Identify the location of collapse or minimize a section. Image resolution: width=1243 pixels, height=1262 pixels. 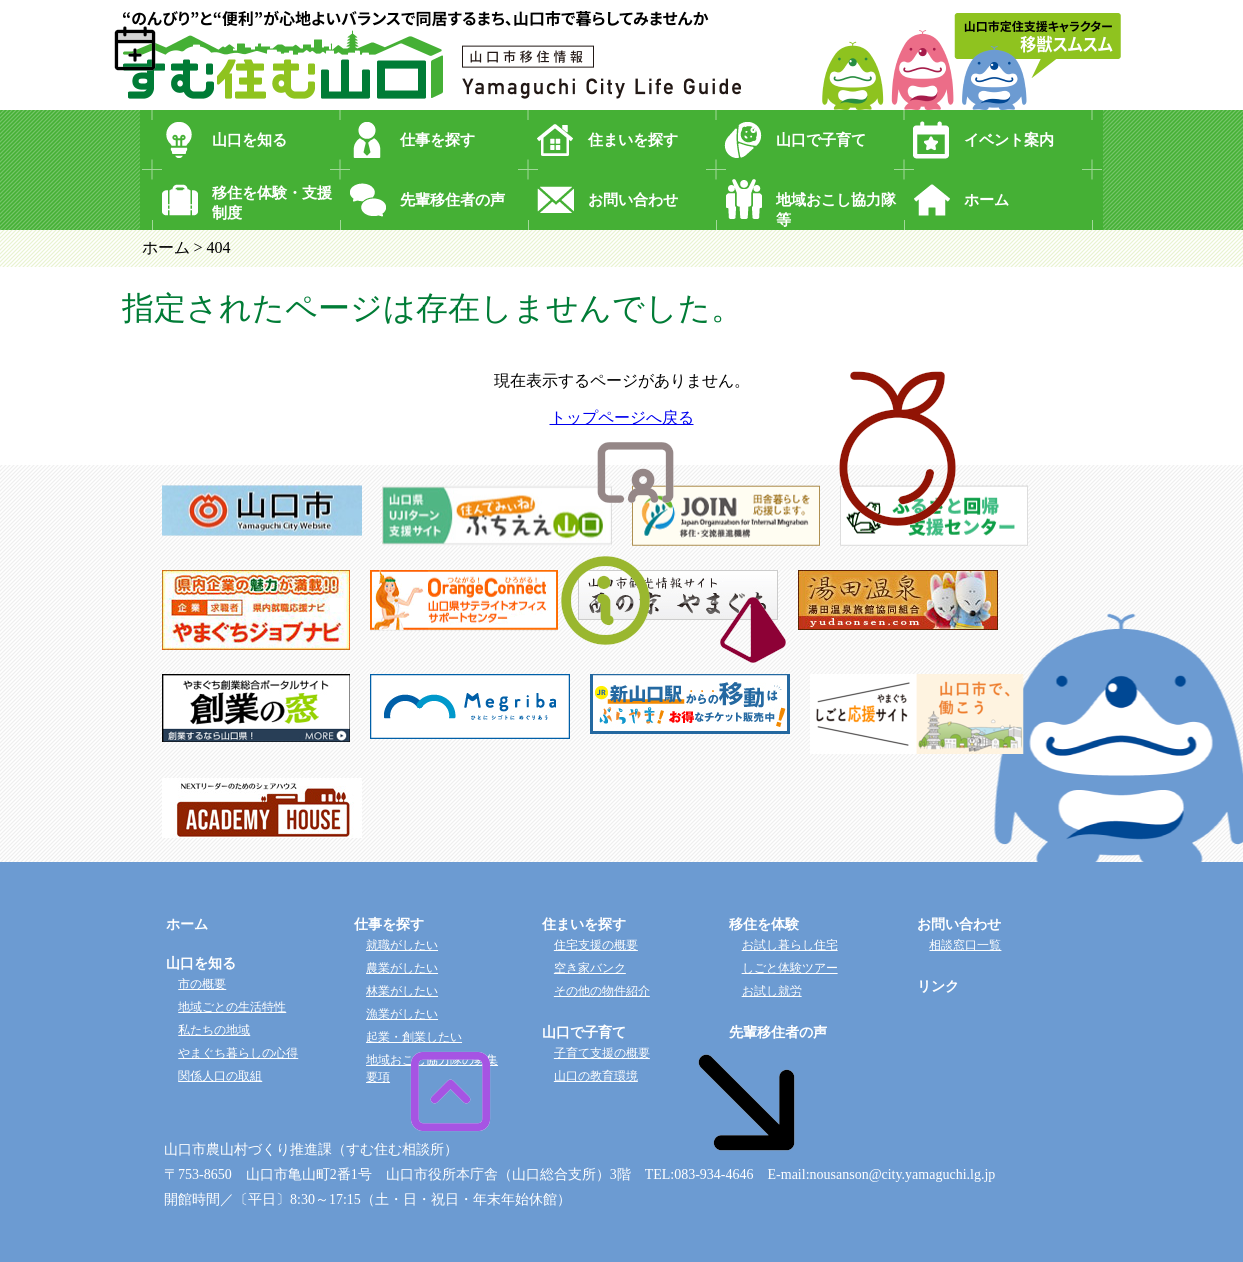
(450, 1091).